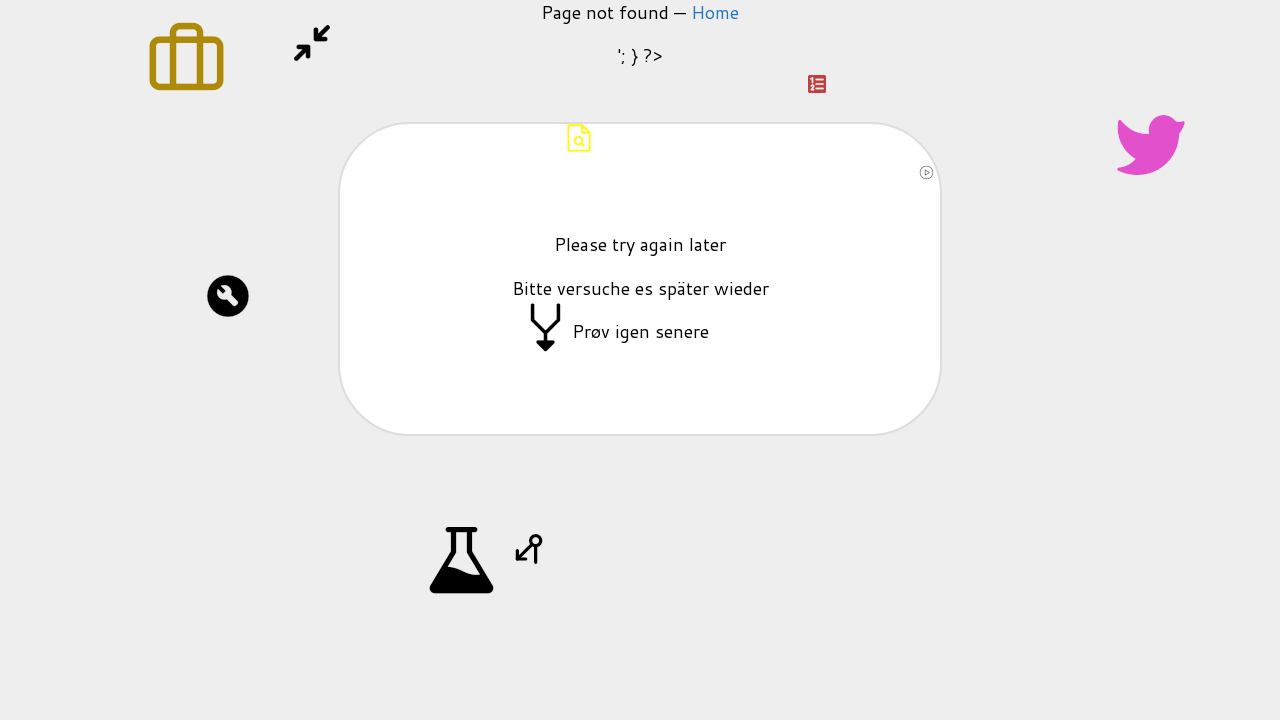 Image resolution: width=1280 pixels, height=720 pixels. Describe the element at coordinates (1151, 145) in the screenshot. I see `open twitter` at that location.